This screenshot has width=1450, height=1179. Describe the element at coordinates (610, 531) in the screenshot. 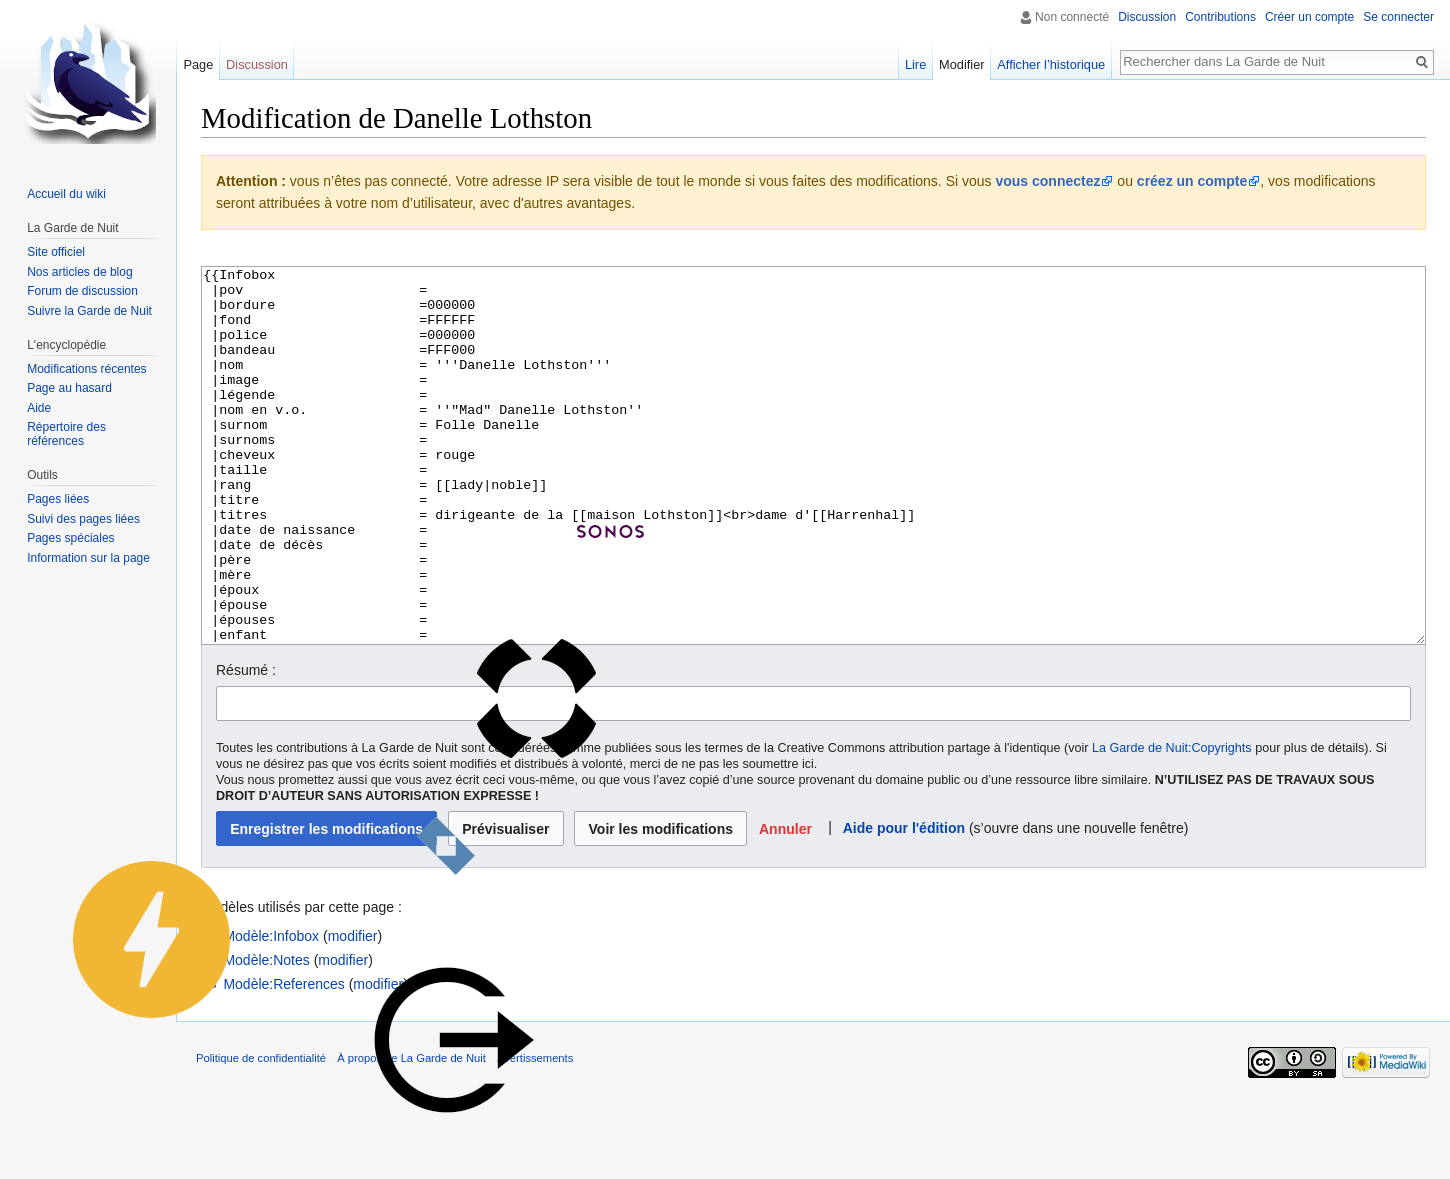

I see `open the Sonos app` at that location.